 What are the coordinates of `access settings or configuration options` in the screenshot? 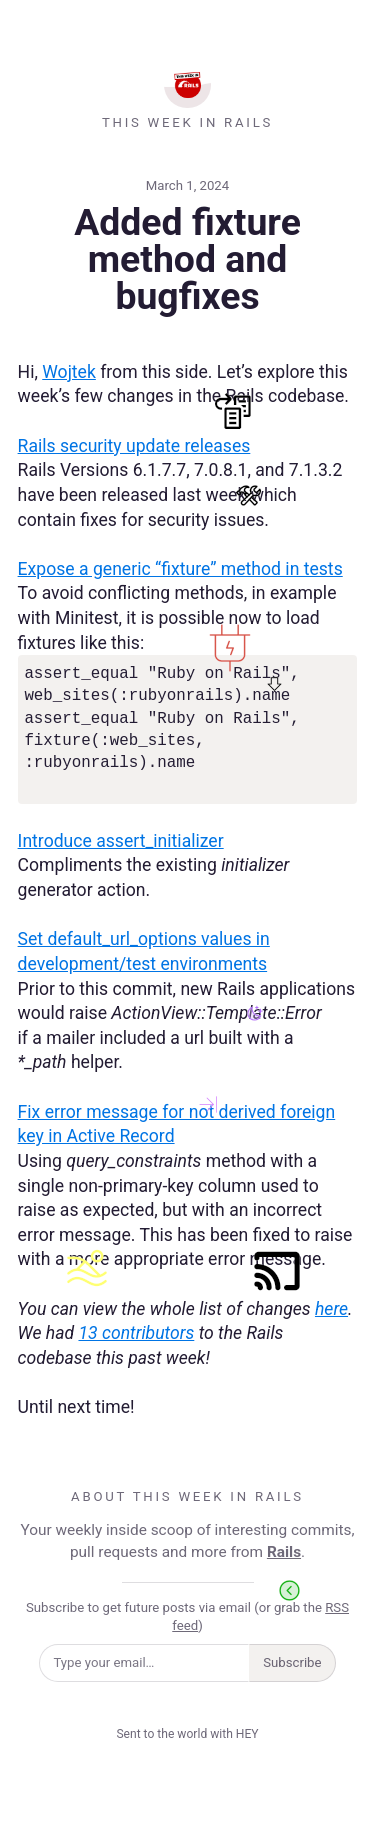 It's located at (248, 495).